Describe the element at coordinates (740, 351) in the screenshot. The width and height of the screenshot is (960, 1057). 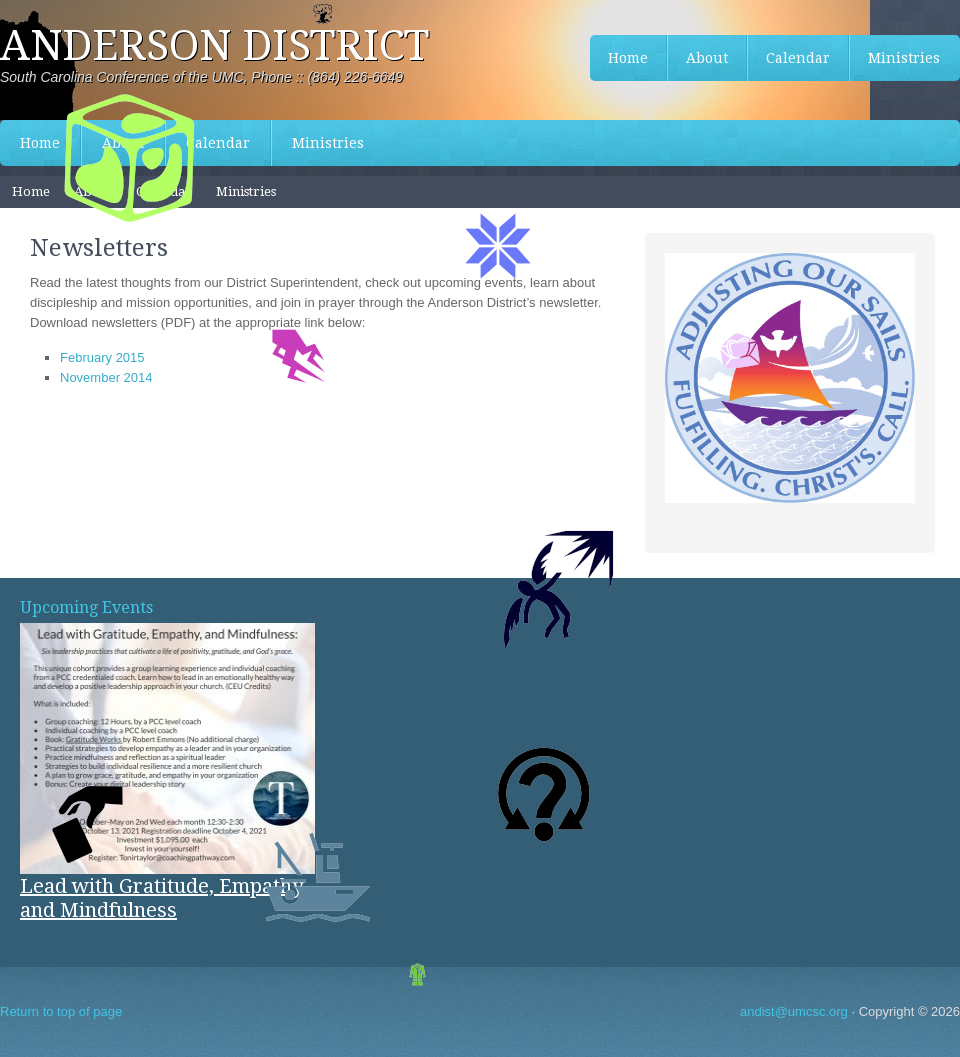
I see `compose or send a love letter` at that location.